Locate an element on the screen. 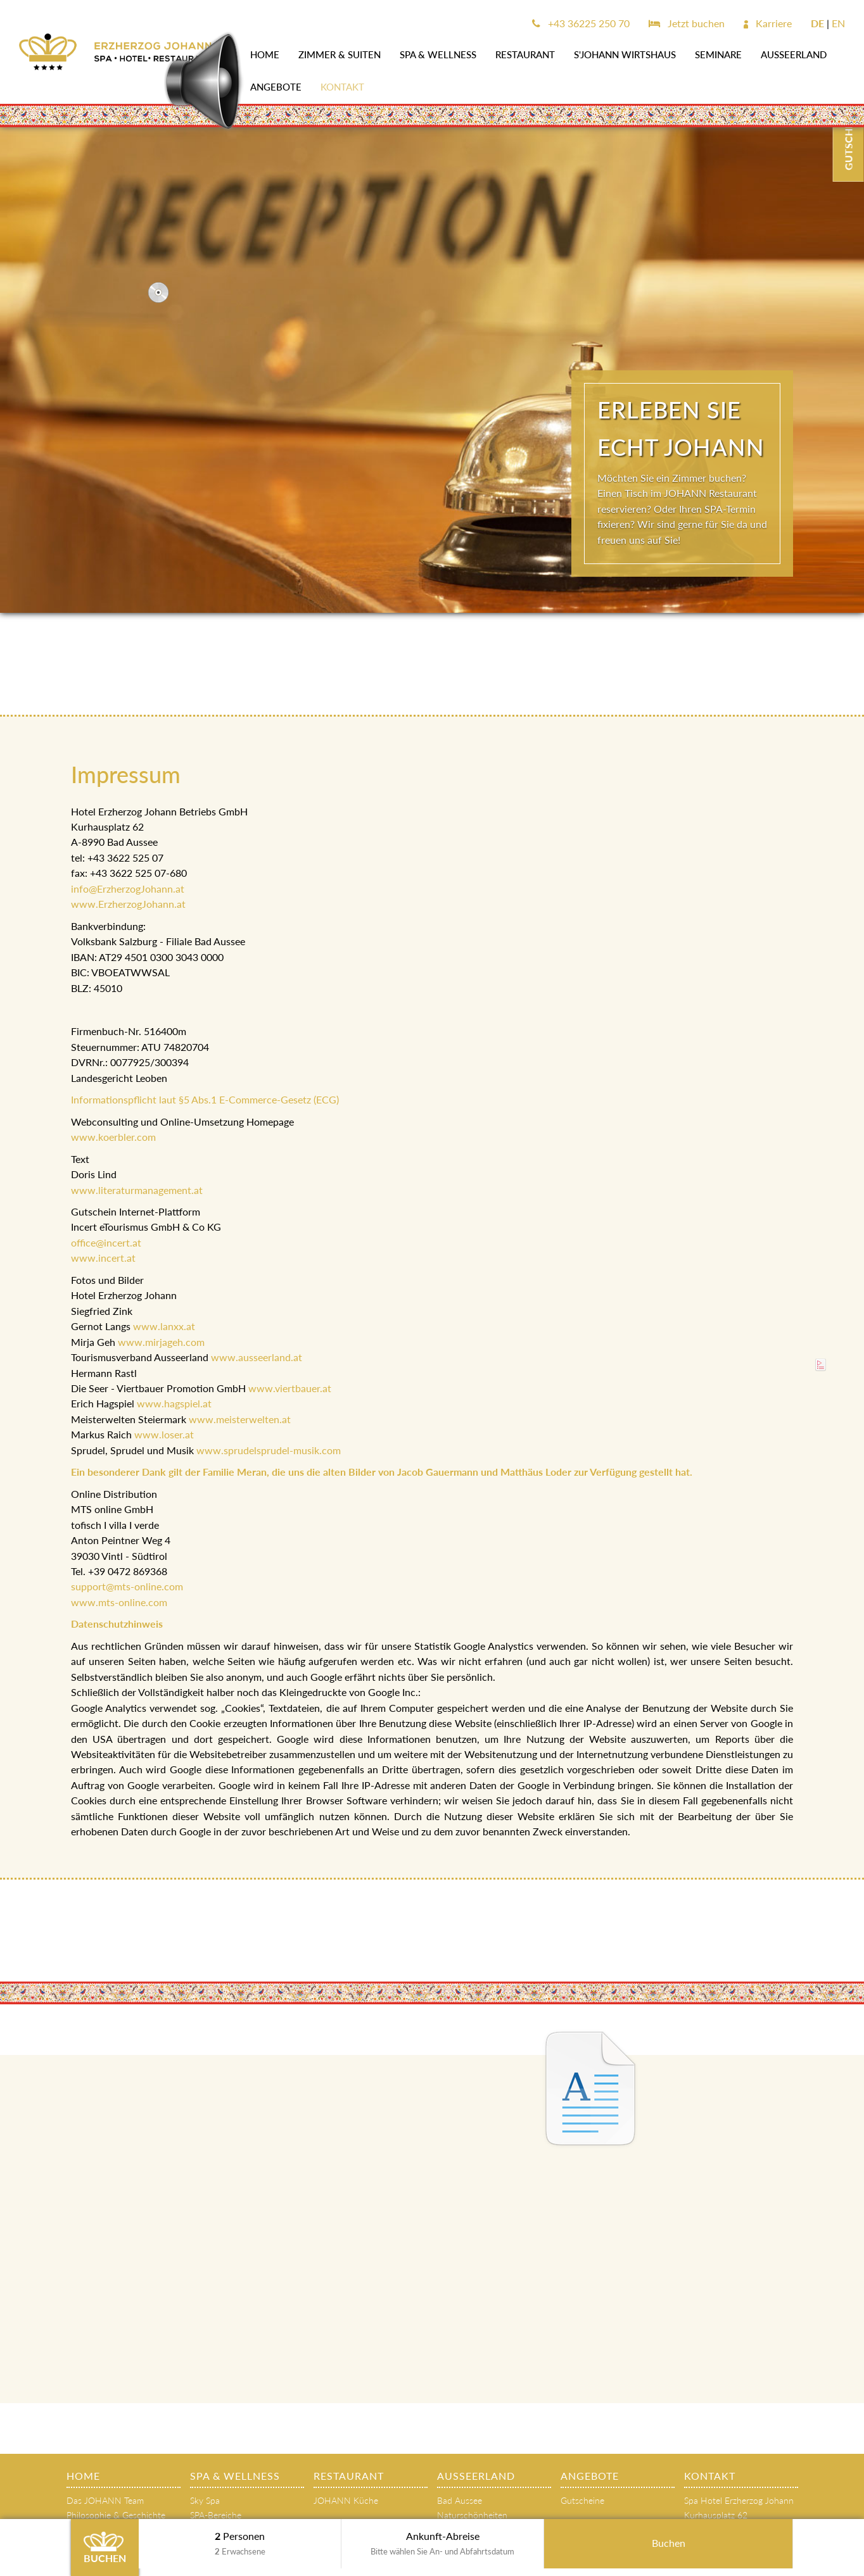 This screenshot has width=864, height=2576. access audio library in iMovie is located at coordinates (204, 81).